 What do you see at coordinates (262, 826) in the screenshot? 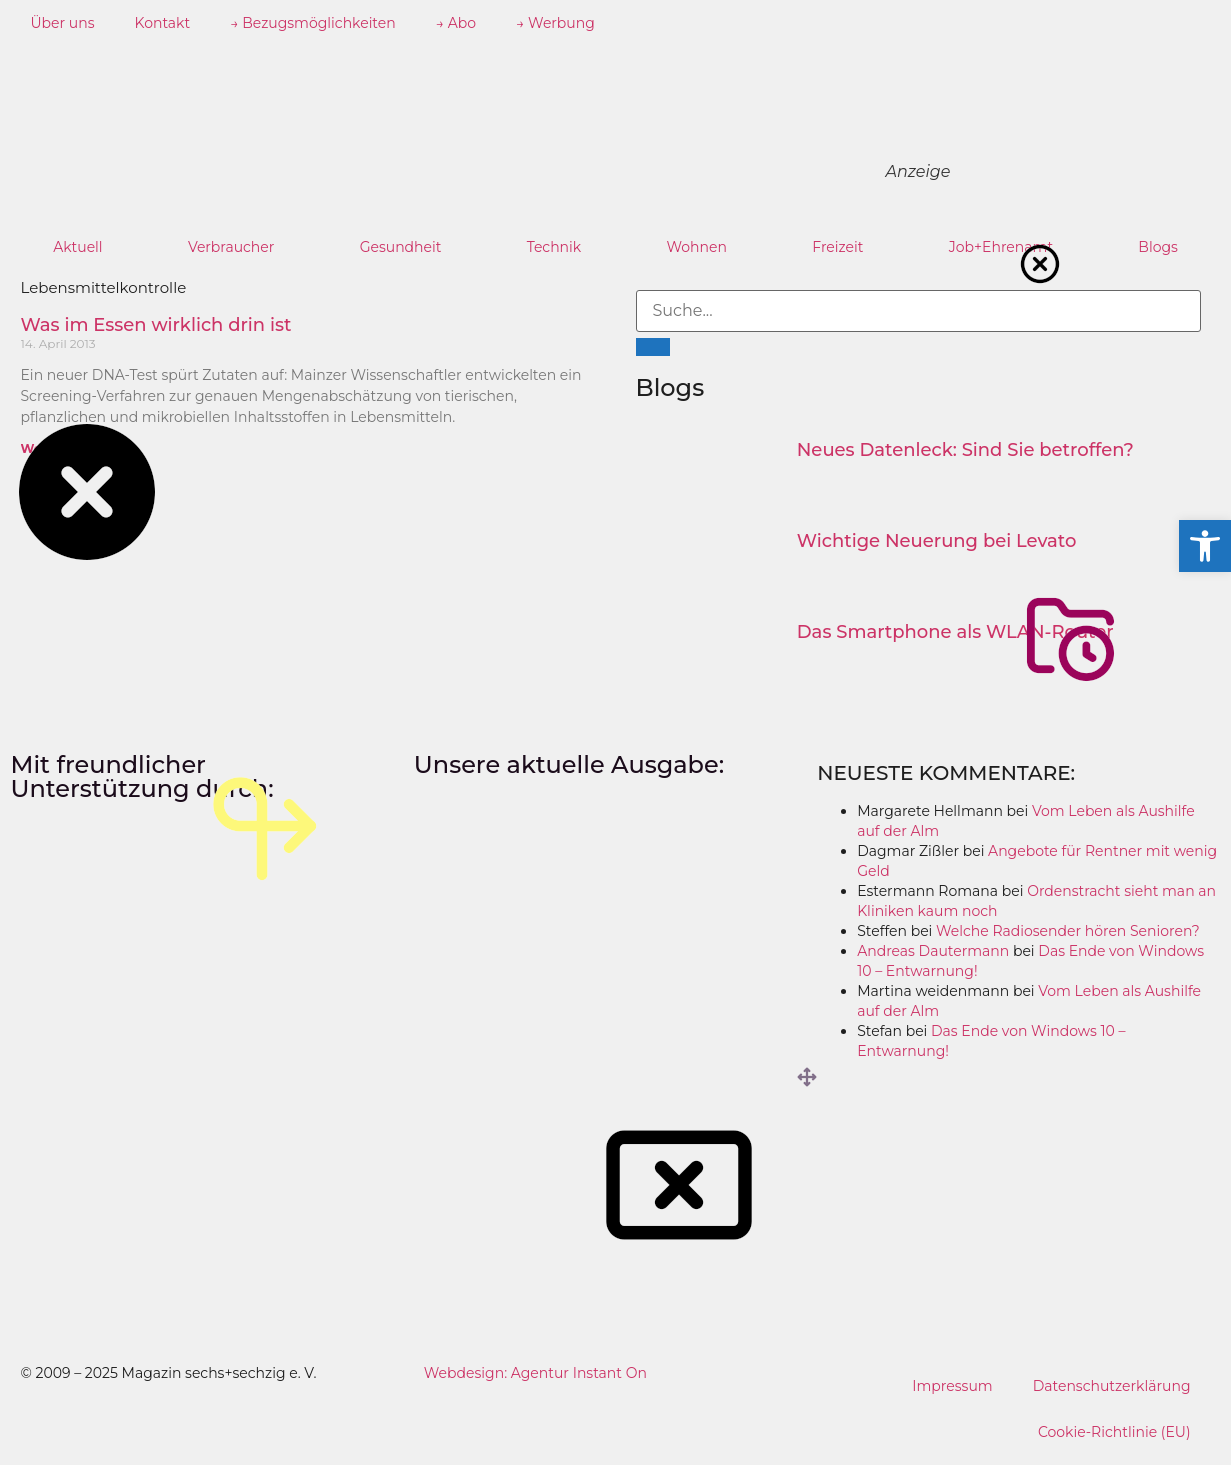
I see `redo or repeat last action` at bounding box center [262, 826].